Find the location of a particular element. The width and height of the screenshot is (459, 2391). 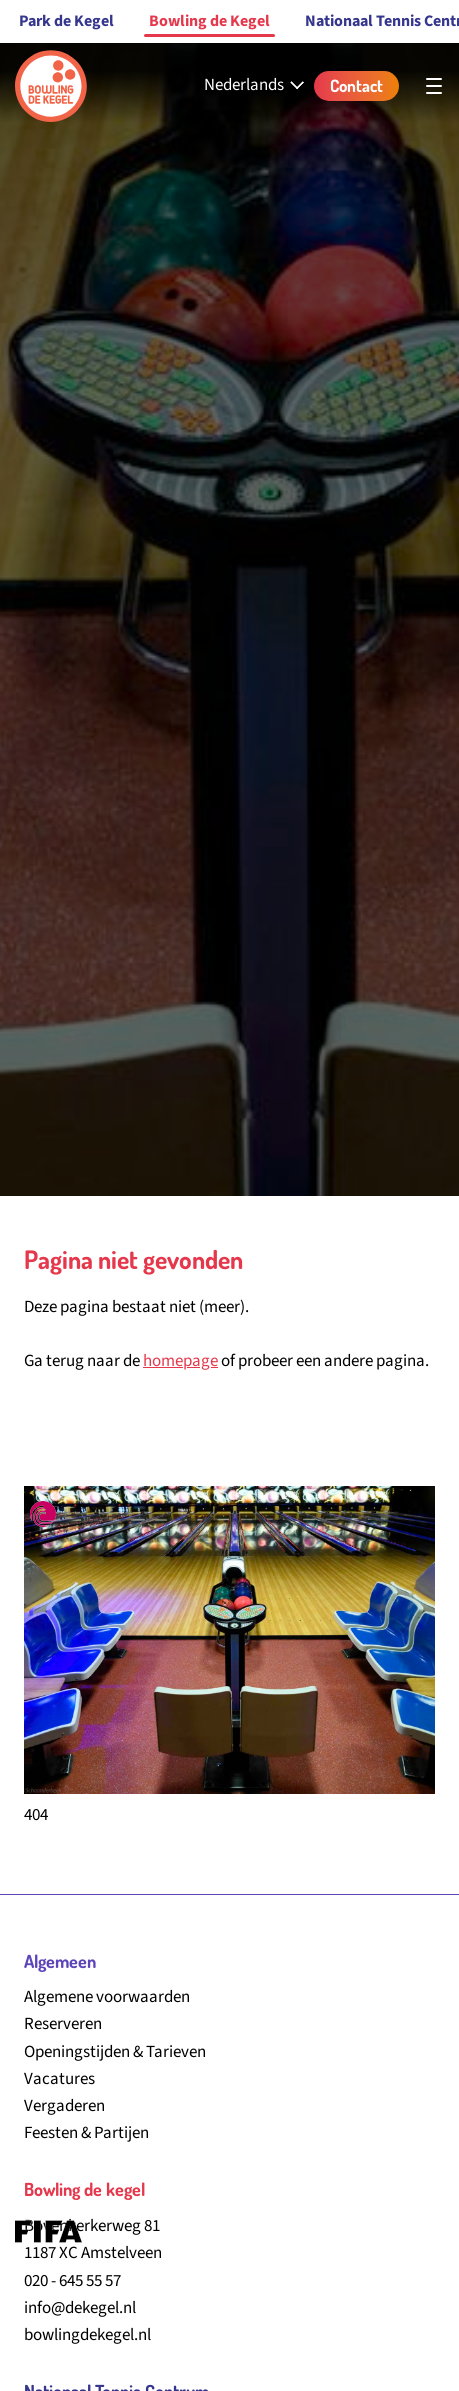

FIFA official logo is located at coordinates (48, 2231).